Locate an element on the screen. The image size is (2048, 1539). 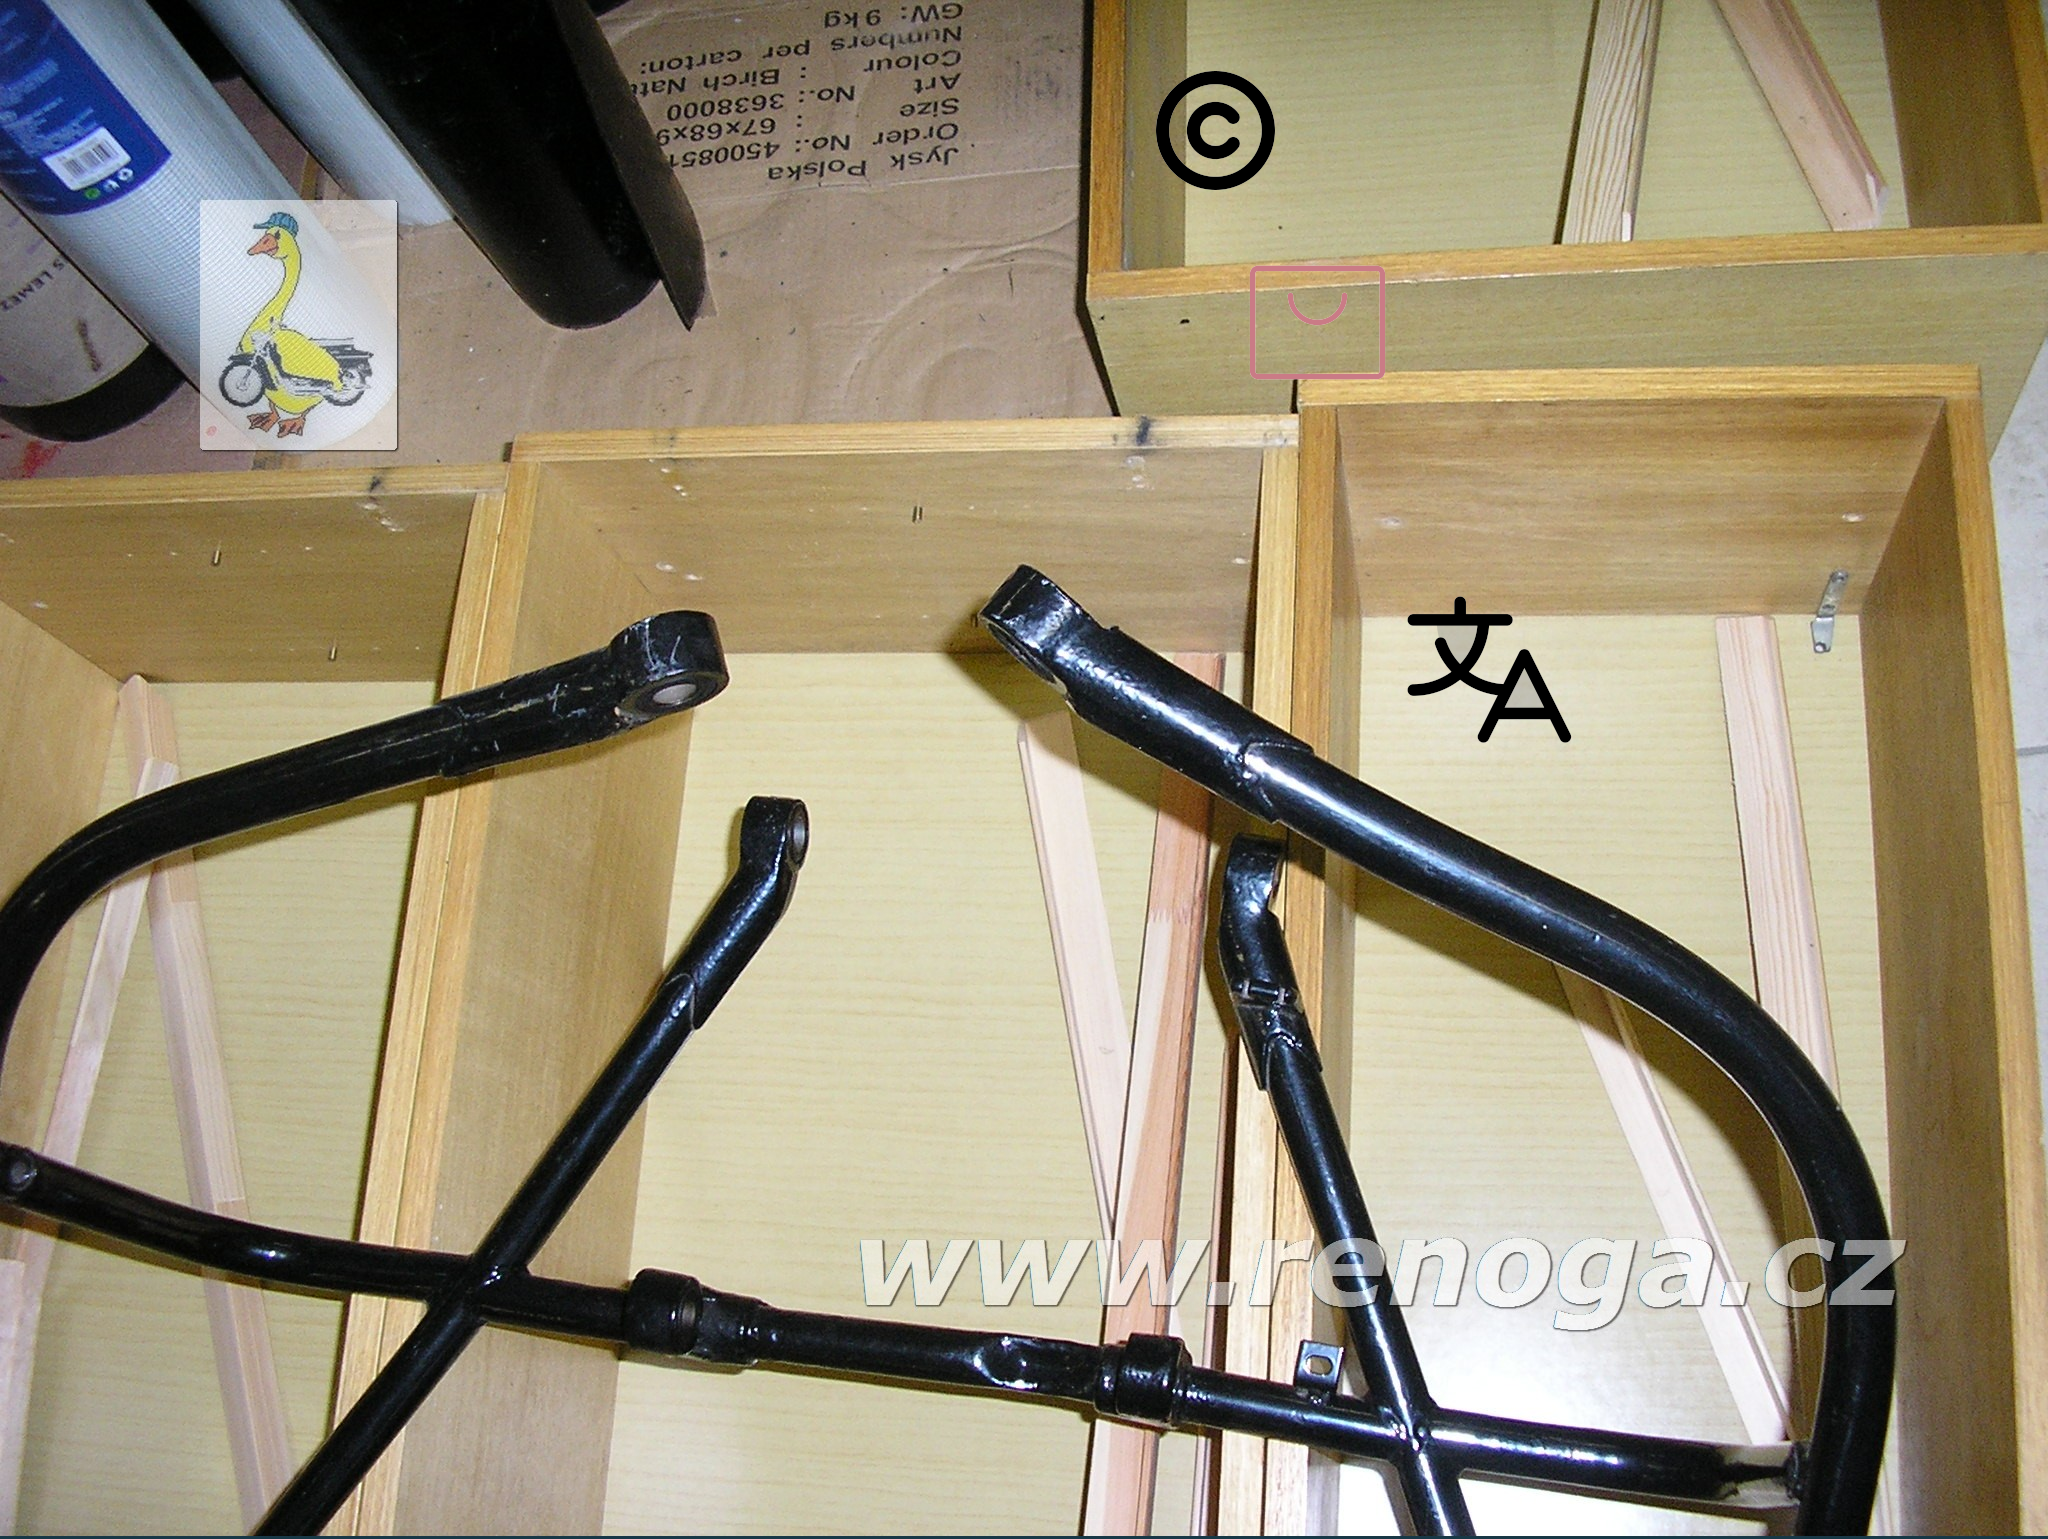
translate text to another language is located at coordinates (1483, 672).